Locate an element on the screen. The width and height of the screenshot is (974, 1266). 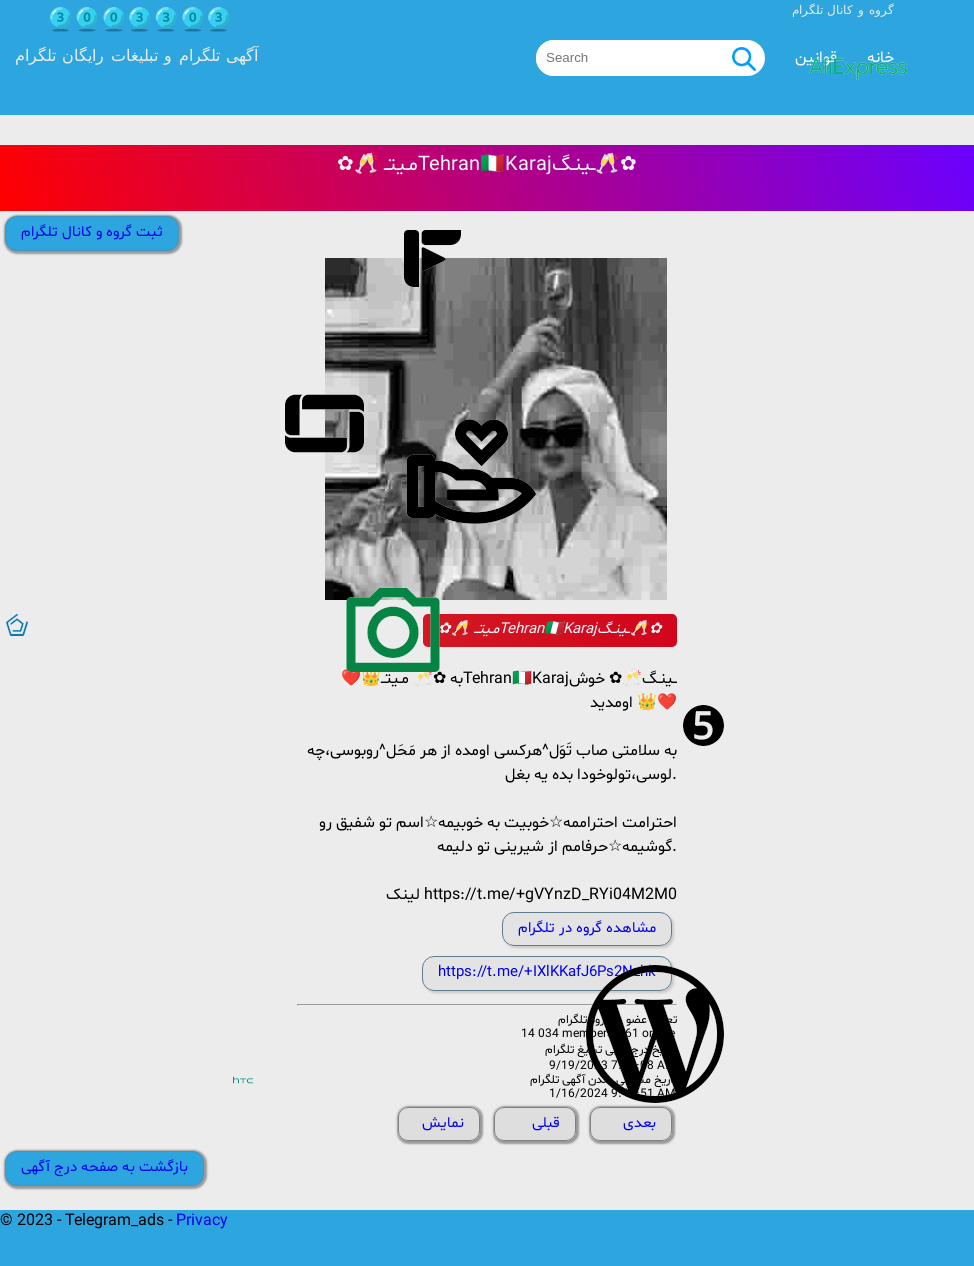
geode geometry dash mod loader logo is located at coordinates (17, 625).